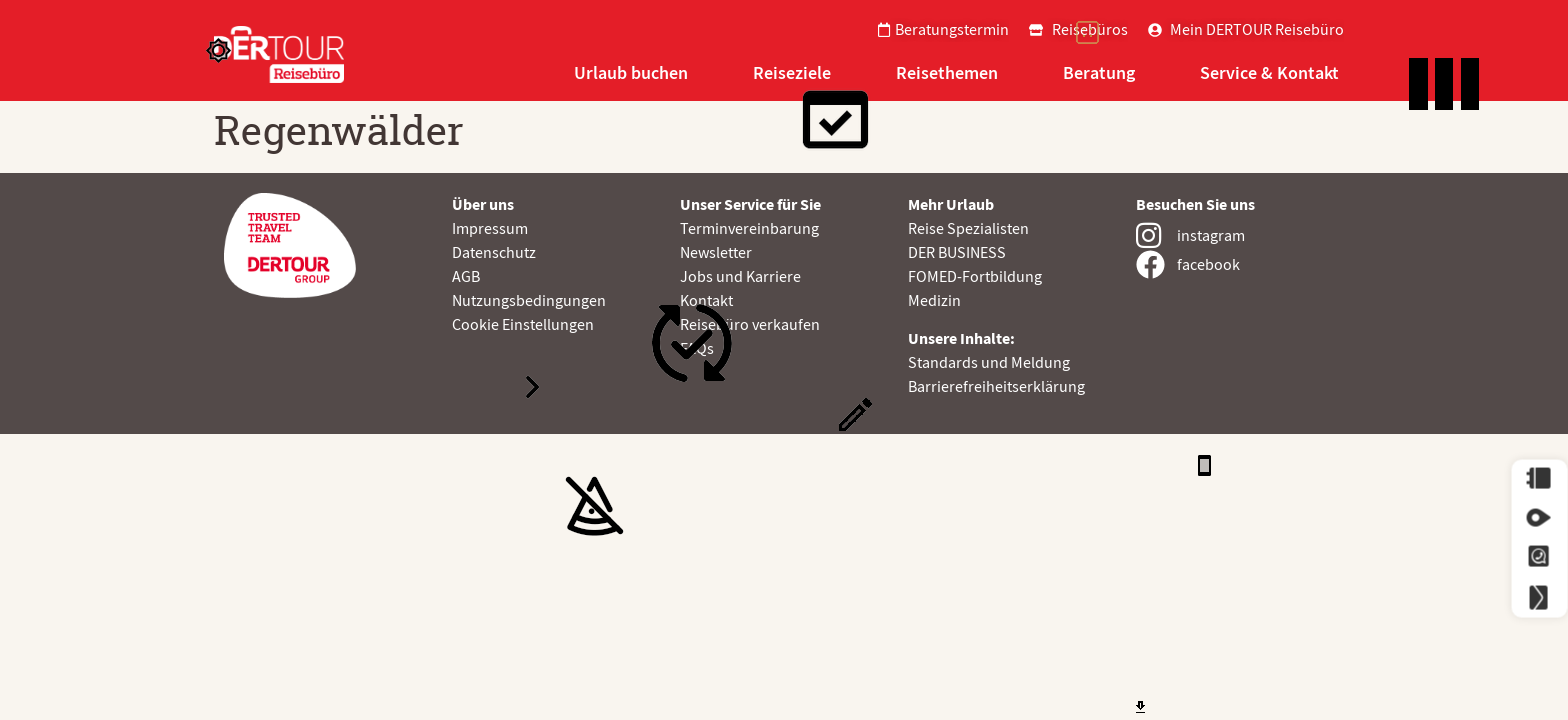 The height and width of the screenshot is (720, 1568). I want to click on indicates a verified domain or website, so click(835, 119).